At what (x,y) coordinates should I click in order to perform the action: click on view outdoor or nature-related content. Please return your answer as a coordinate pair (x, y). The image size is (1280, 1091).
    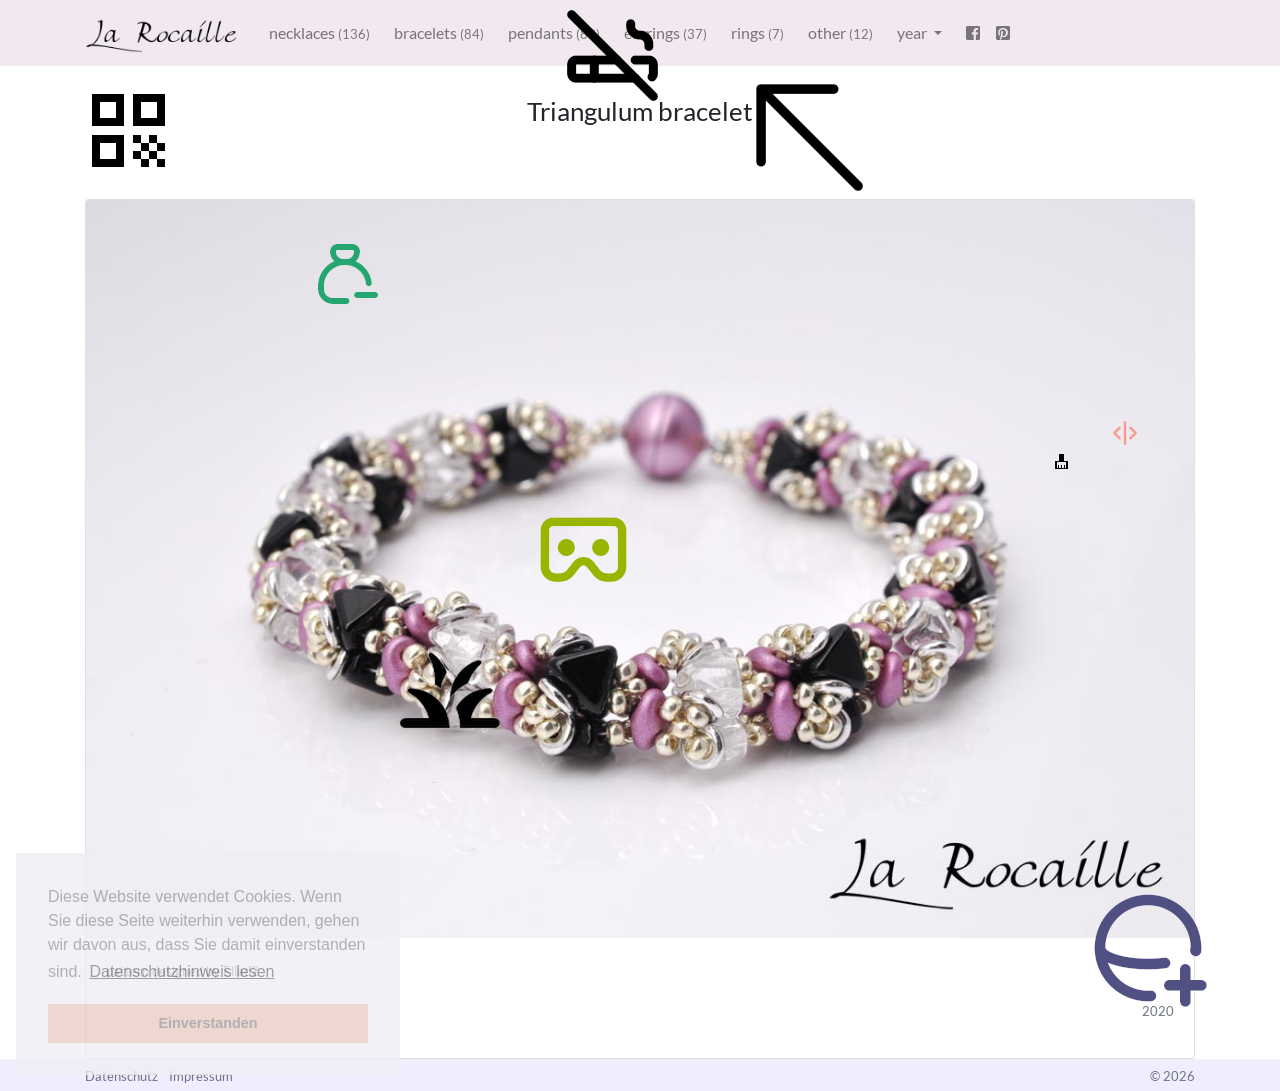
    Looking at the image, I should click on (450, 688).